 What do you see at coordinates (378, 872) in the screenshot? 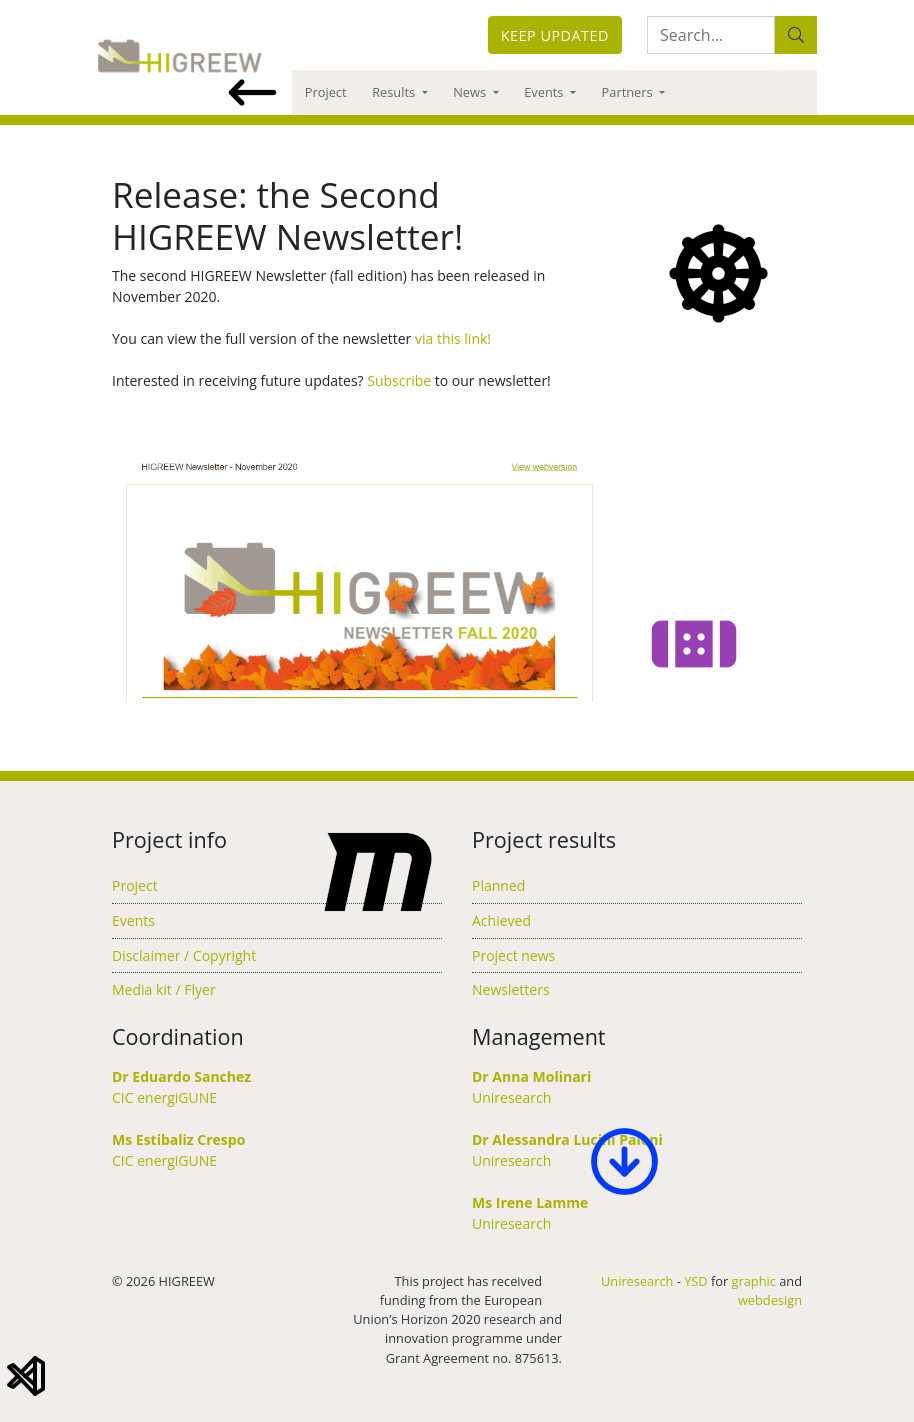
I see `maxcdn logo - content delivery network service` at bounding box center [378, 872].